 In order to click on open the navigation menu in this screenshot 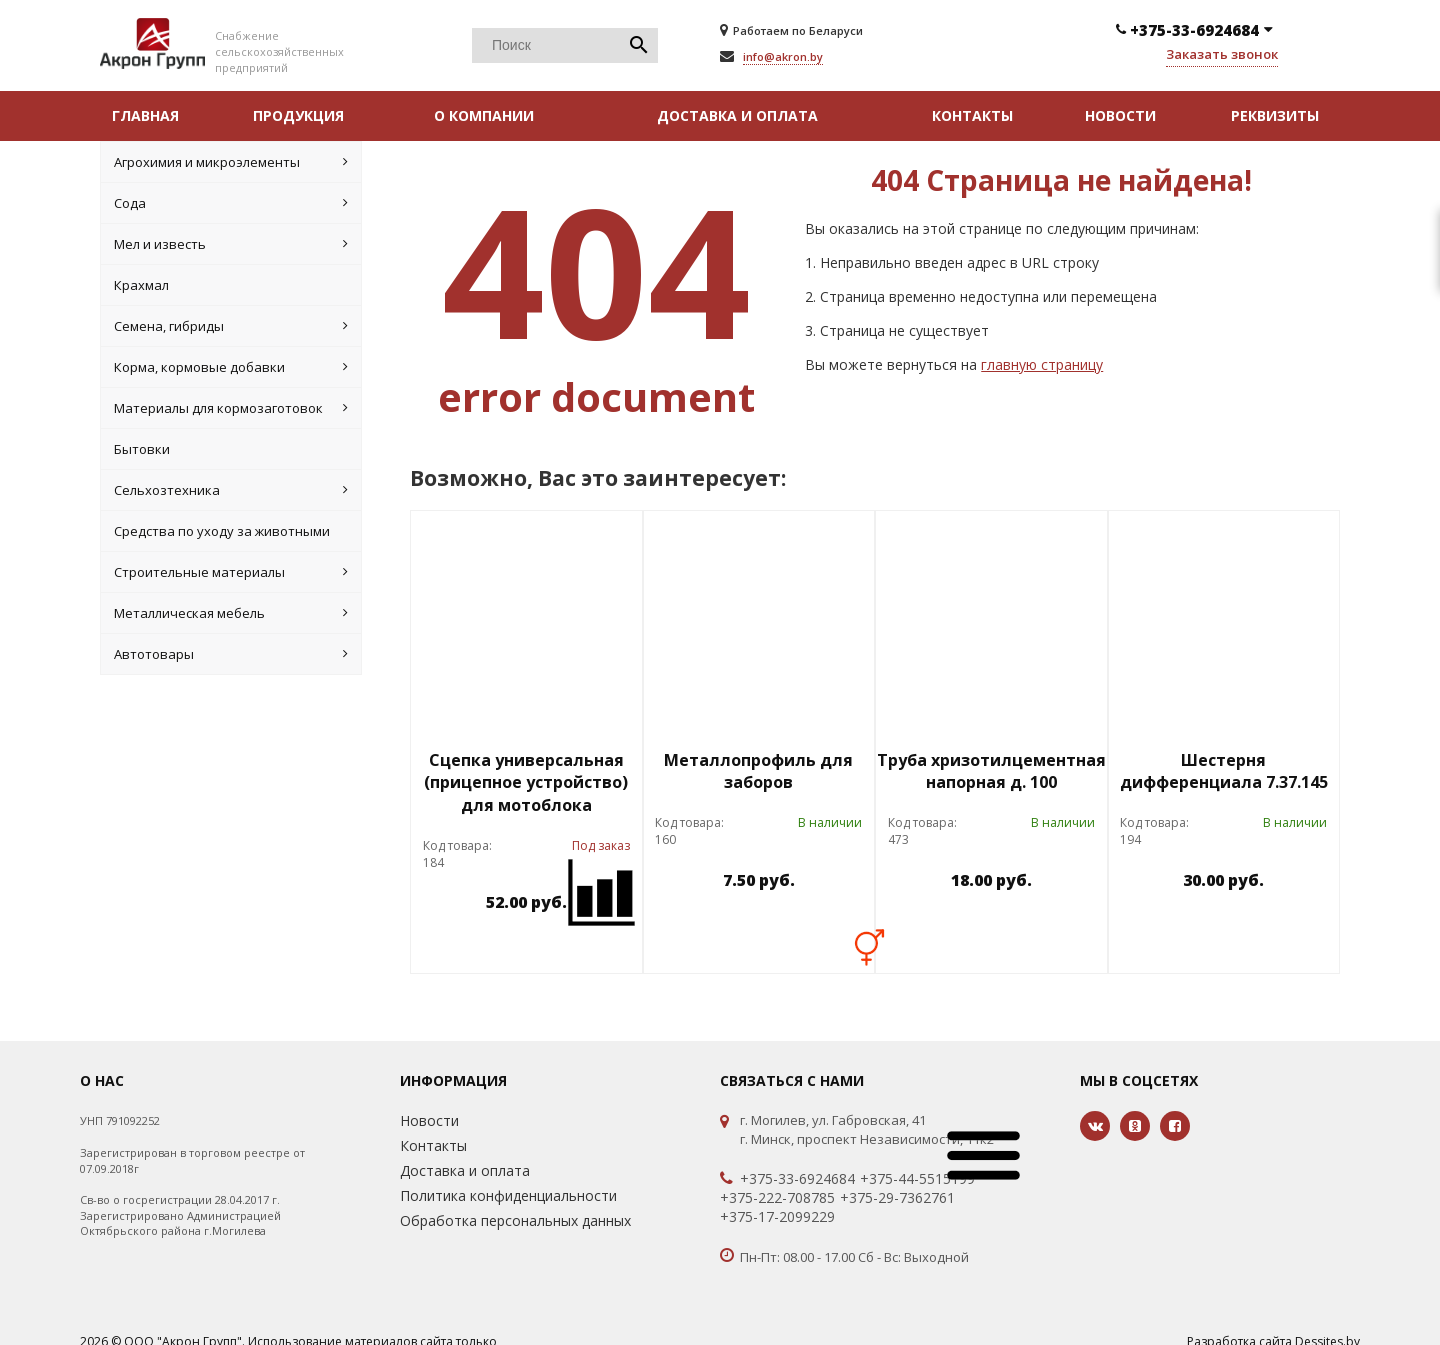, I will do `click(983, 1155)`.